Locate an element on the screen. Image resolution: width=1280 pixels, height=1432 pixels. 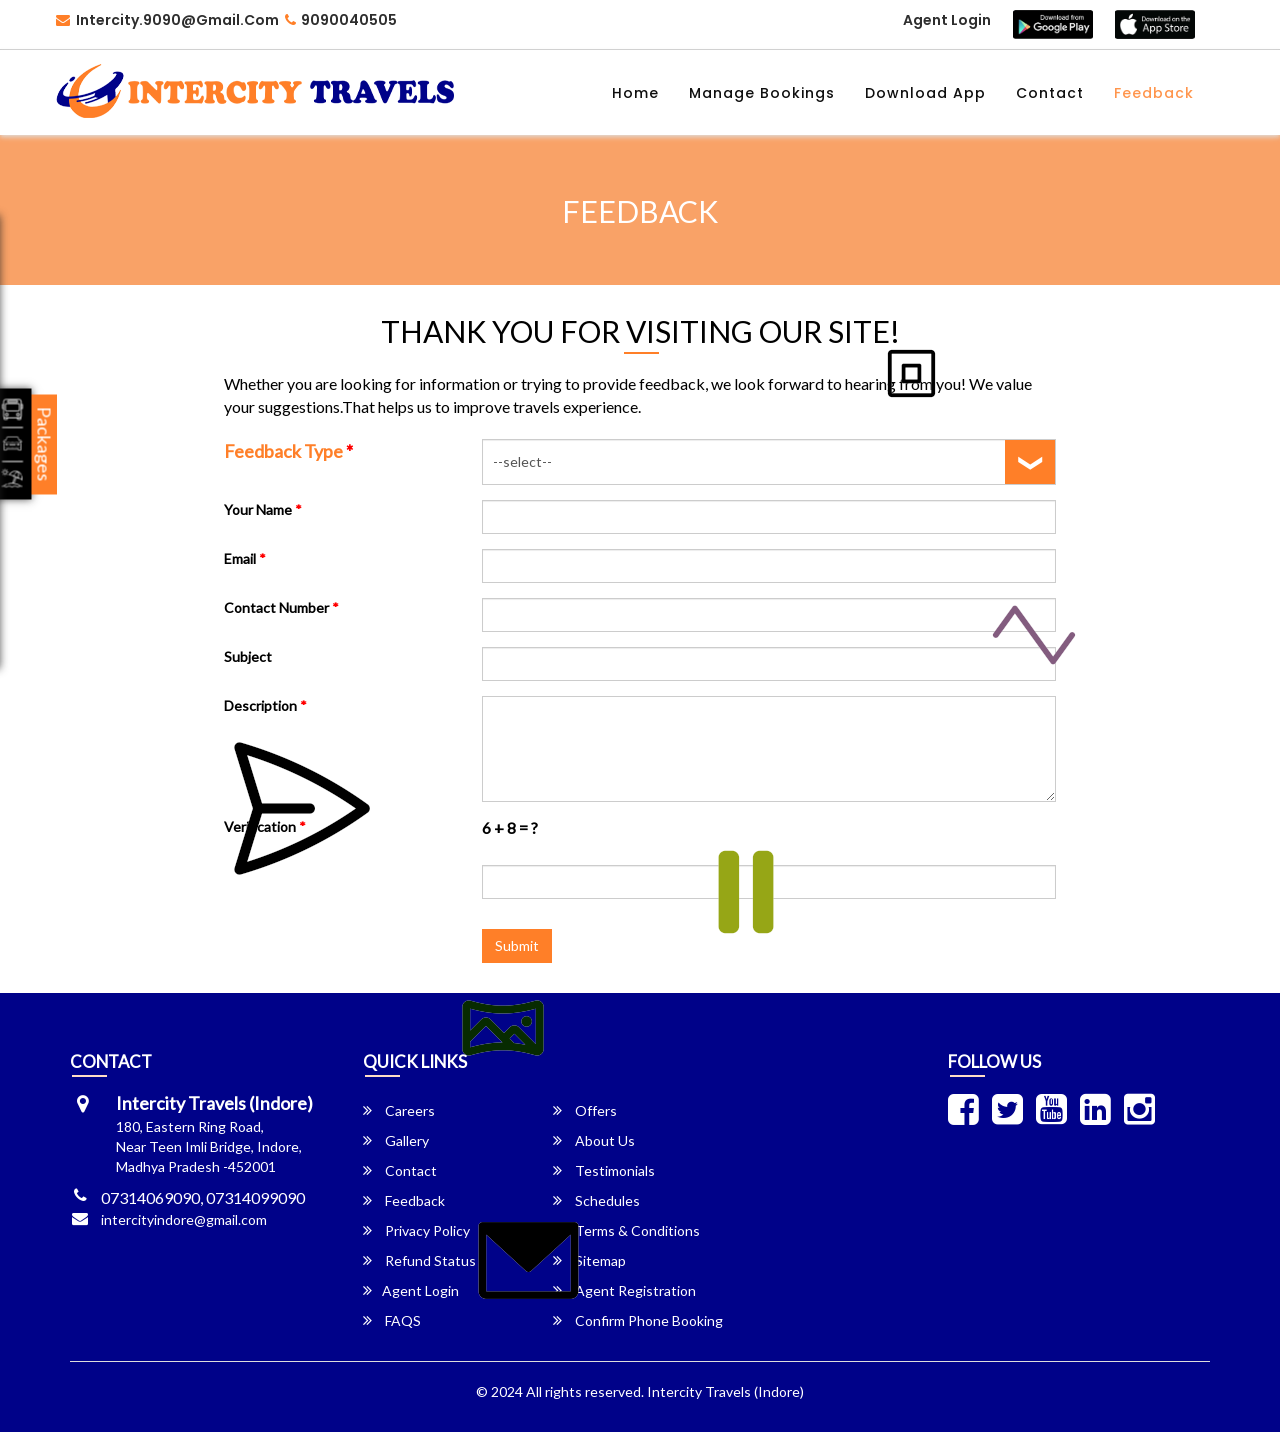
open your inbox is located at coordinates (528, 1260).